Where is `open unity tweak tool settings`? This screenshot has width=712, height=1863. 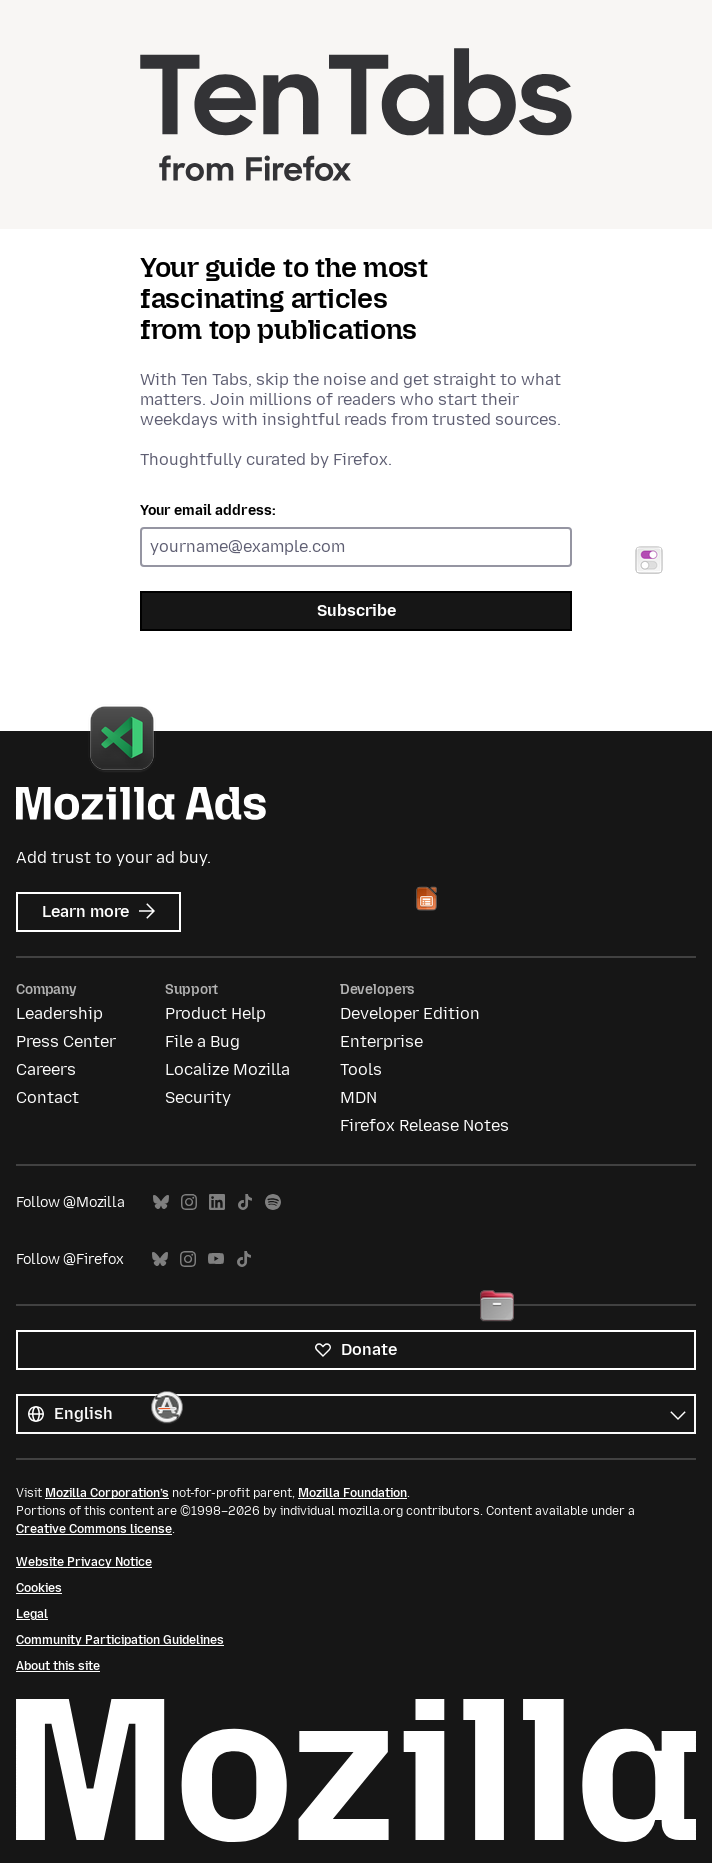
open unity tweak tool settings is located at coordinates (649, 560).